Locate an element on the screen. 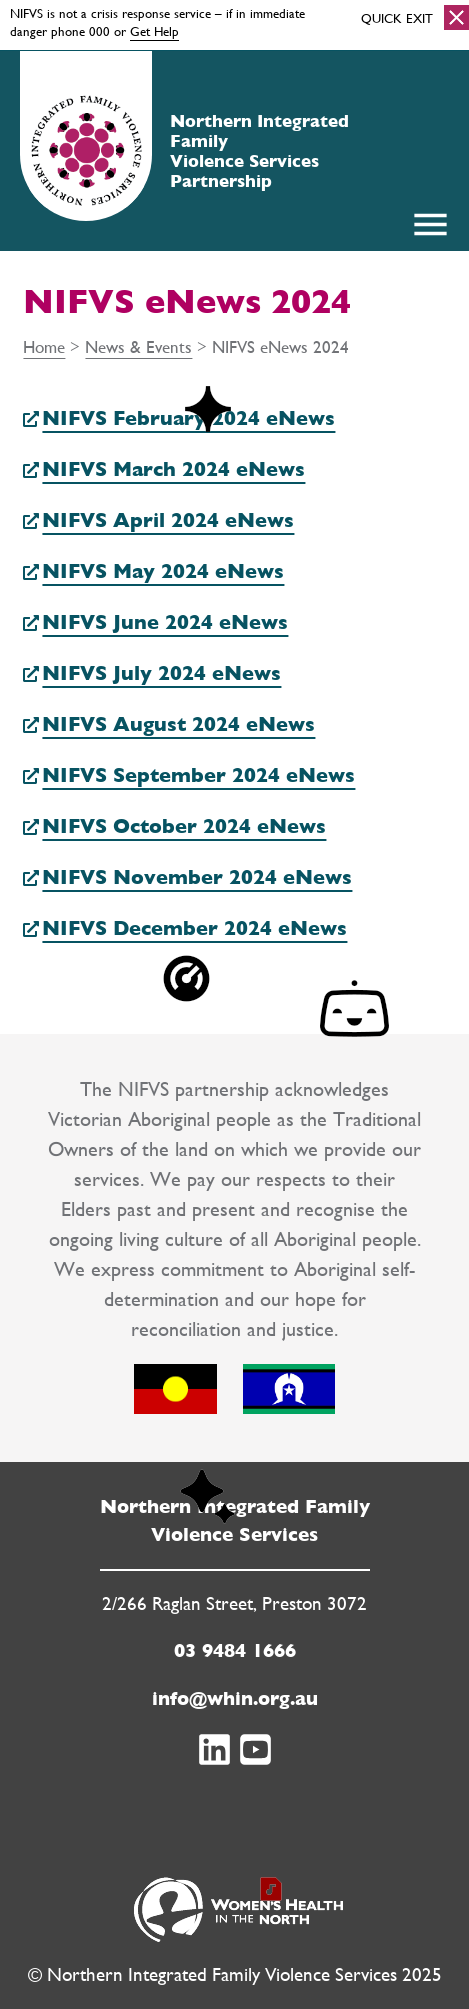 This screenshot has height=2009, width=469. open the dashboard is located at coordinates (186, 978).